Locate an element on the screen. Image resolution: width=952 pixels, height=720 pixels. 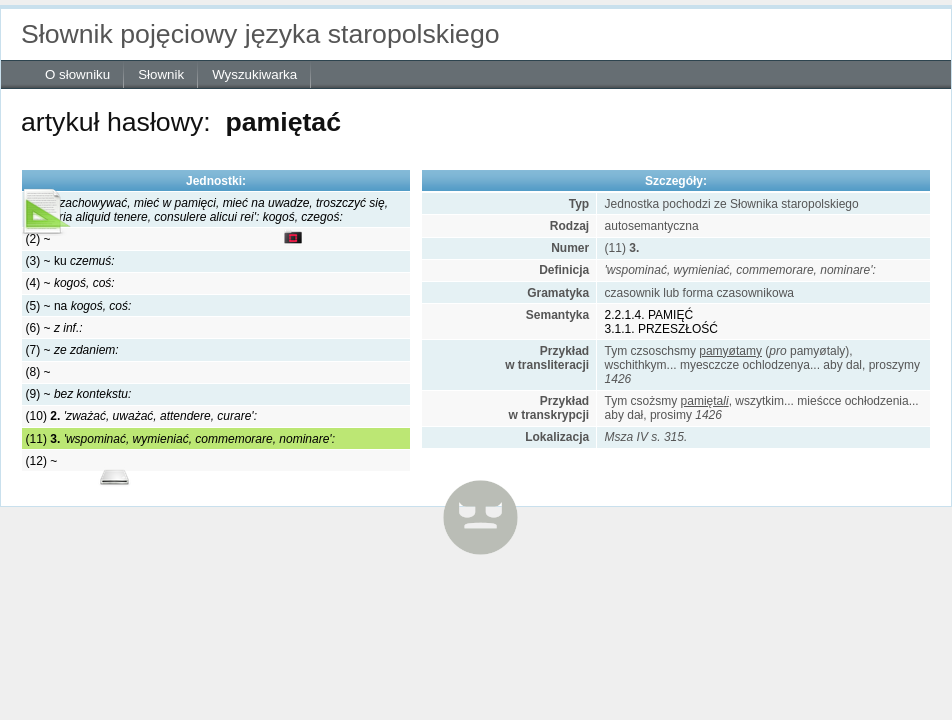
open openstack project folder is located at coordinates (293, 237).